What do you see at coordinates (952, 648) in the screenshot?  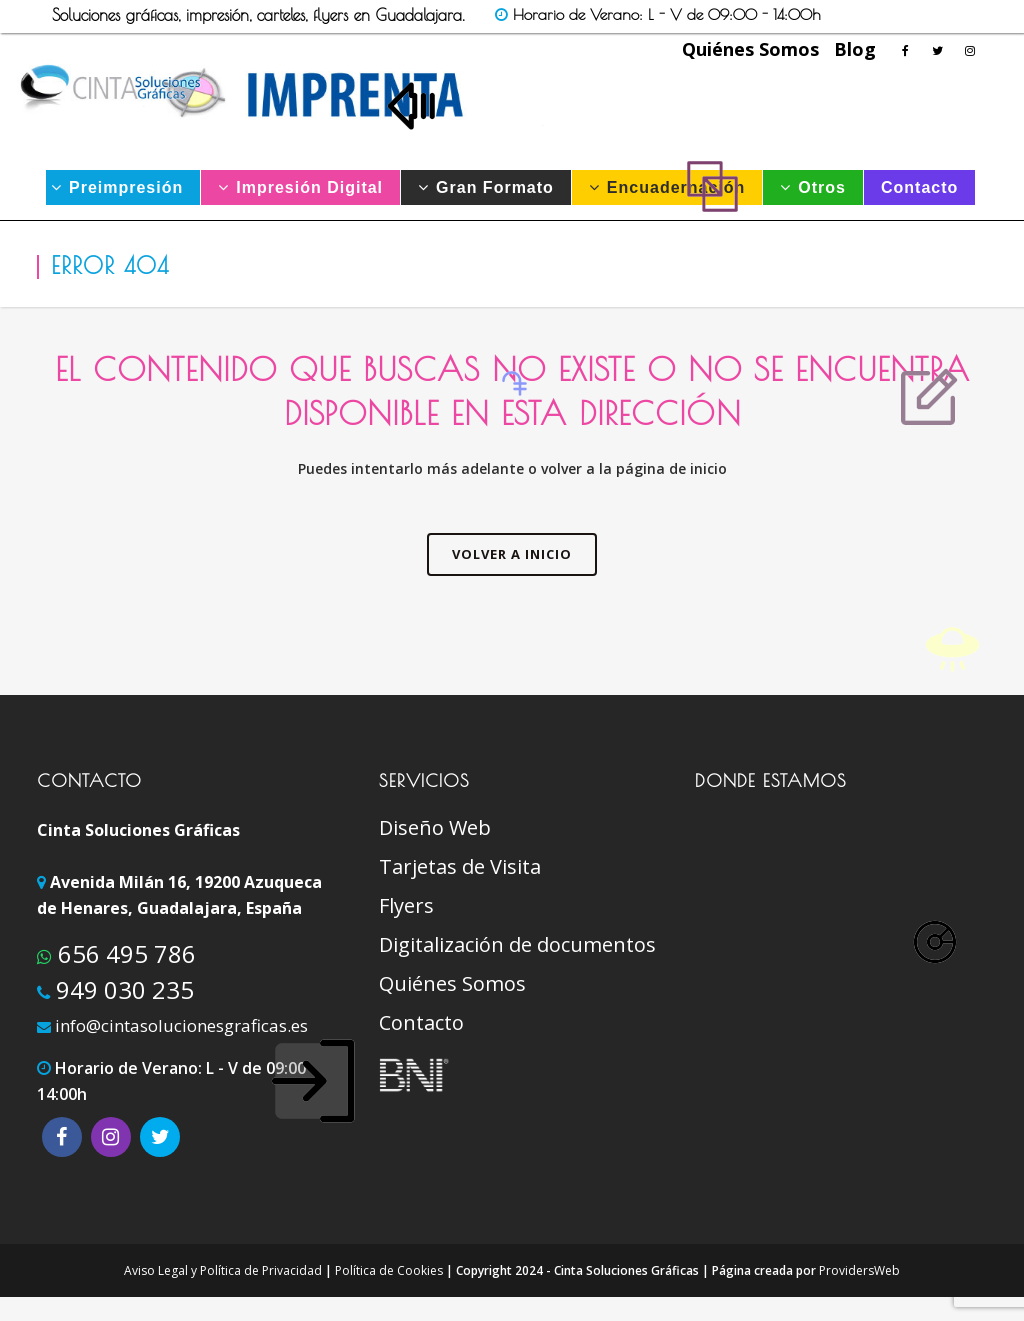 I see `access sci-fi or space-themed content` at bounding box center [952, 648].